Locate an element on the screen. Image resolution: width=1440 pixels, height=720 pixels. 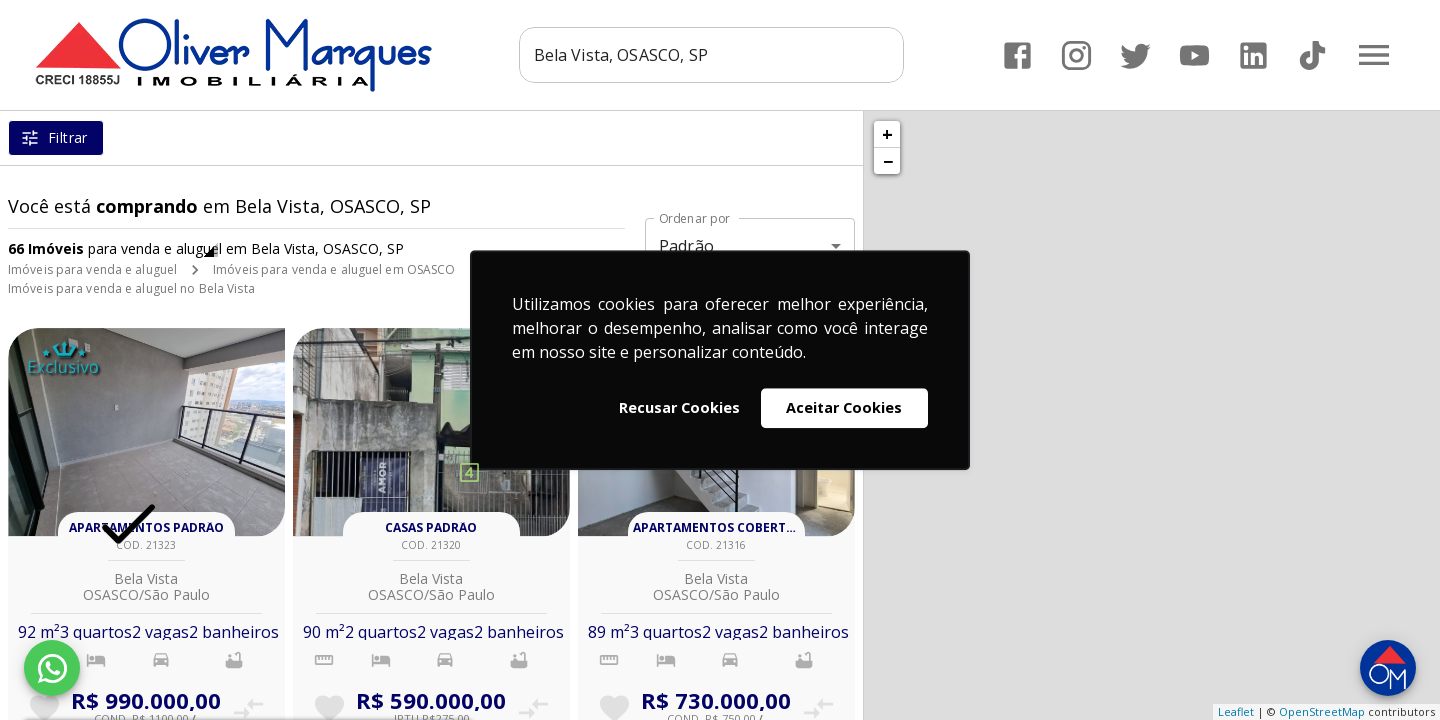
select or input the number four is located at coordinates (469, 472).